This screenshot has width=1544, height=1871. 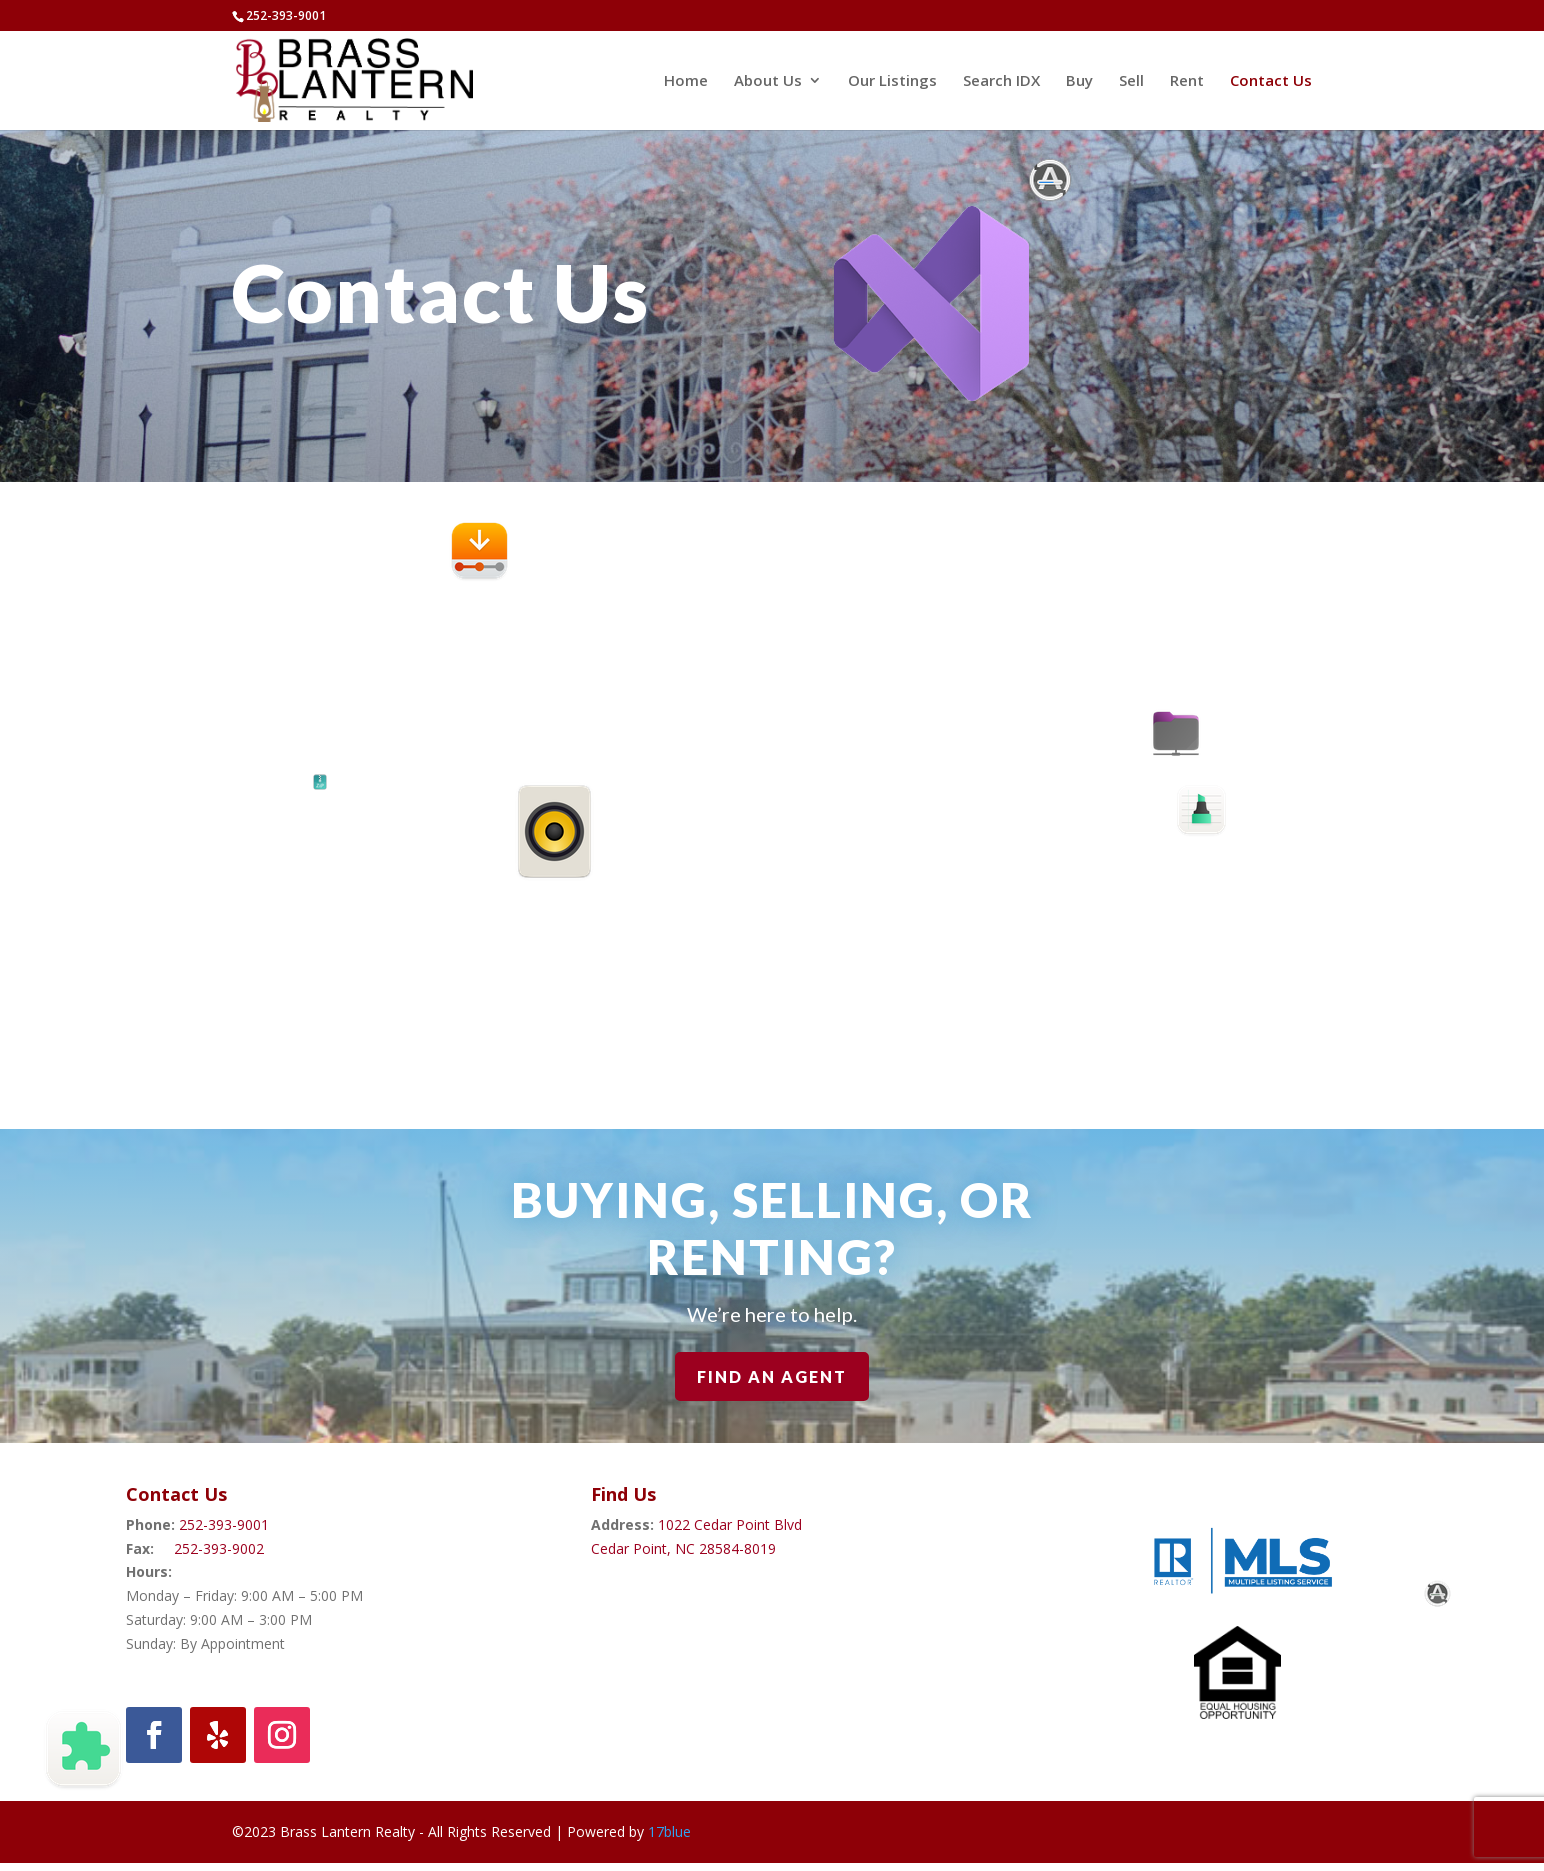 I want to click on open palapeli puzzle game, so click(x=83, y=1748).